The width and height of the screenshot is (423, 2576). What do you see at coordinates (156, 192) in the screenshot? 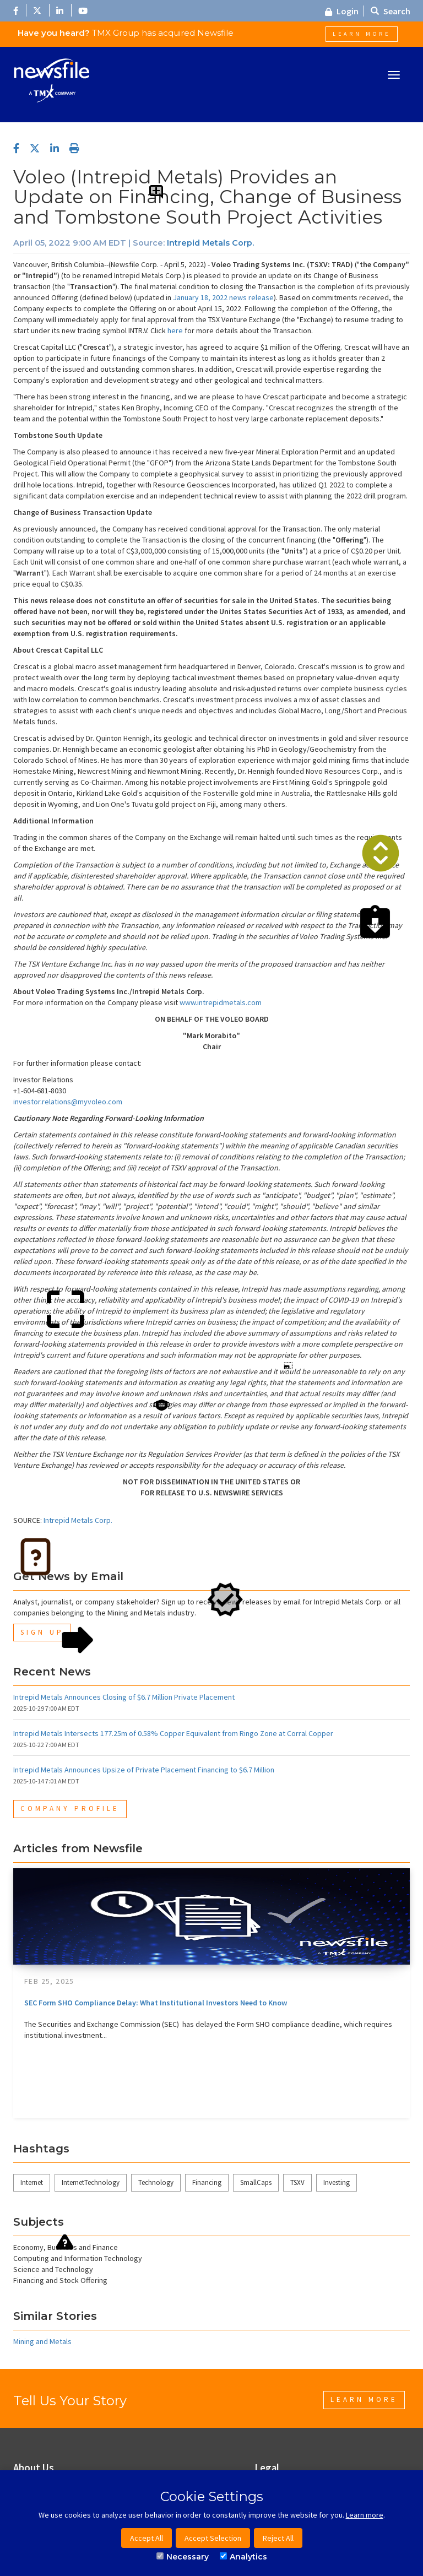
I see `add a new comment` at bounding box center [156, 192].